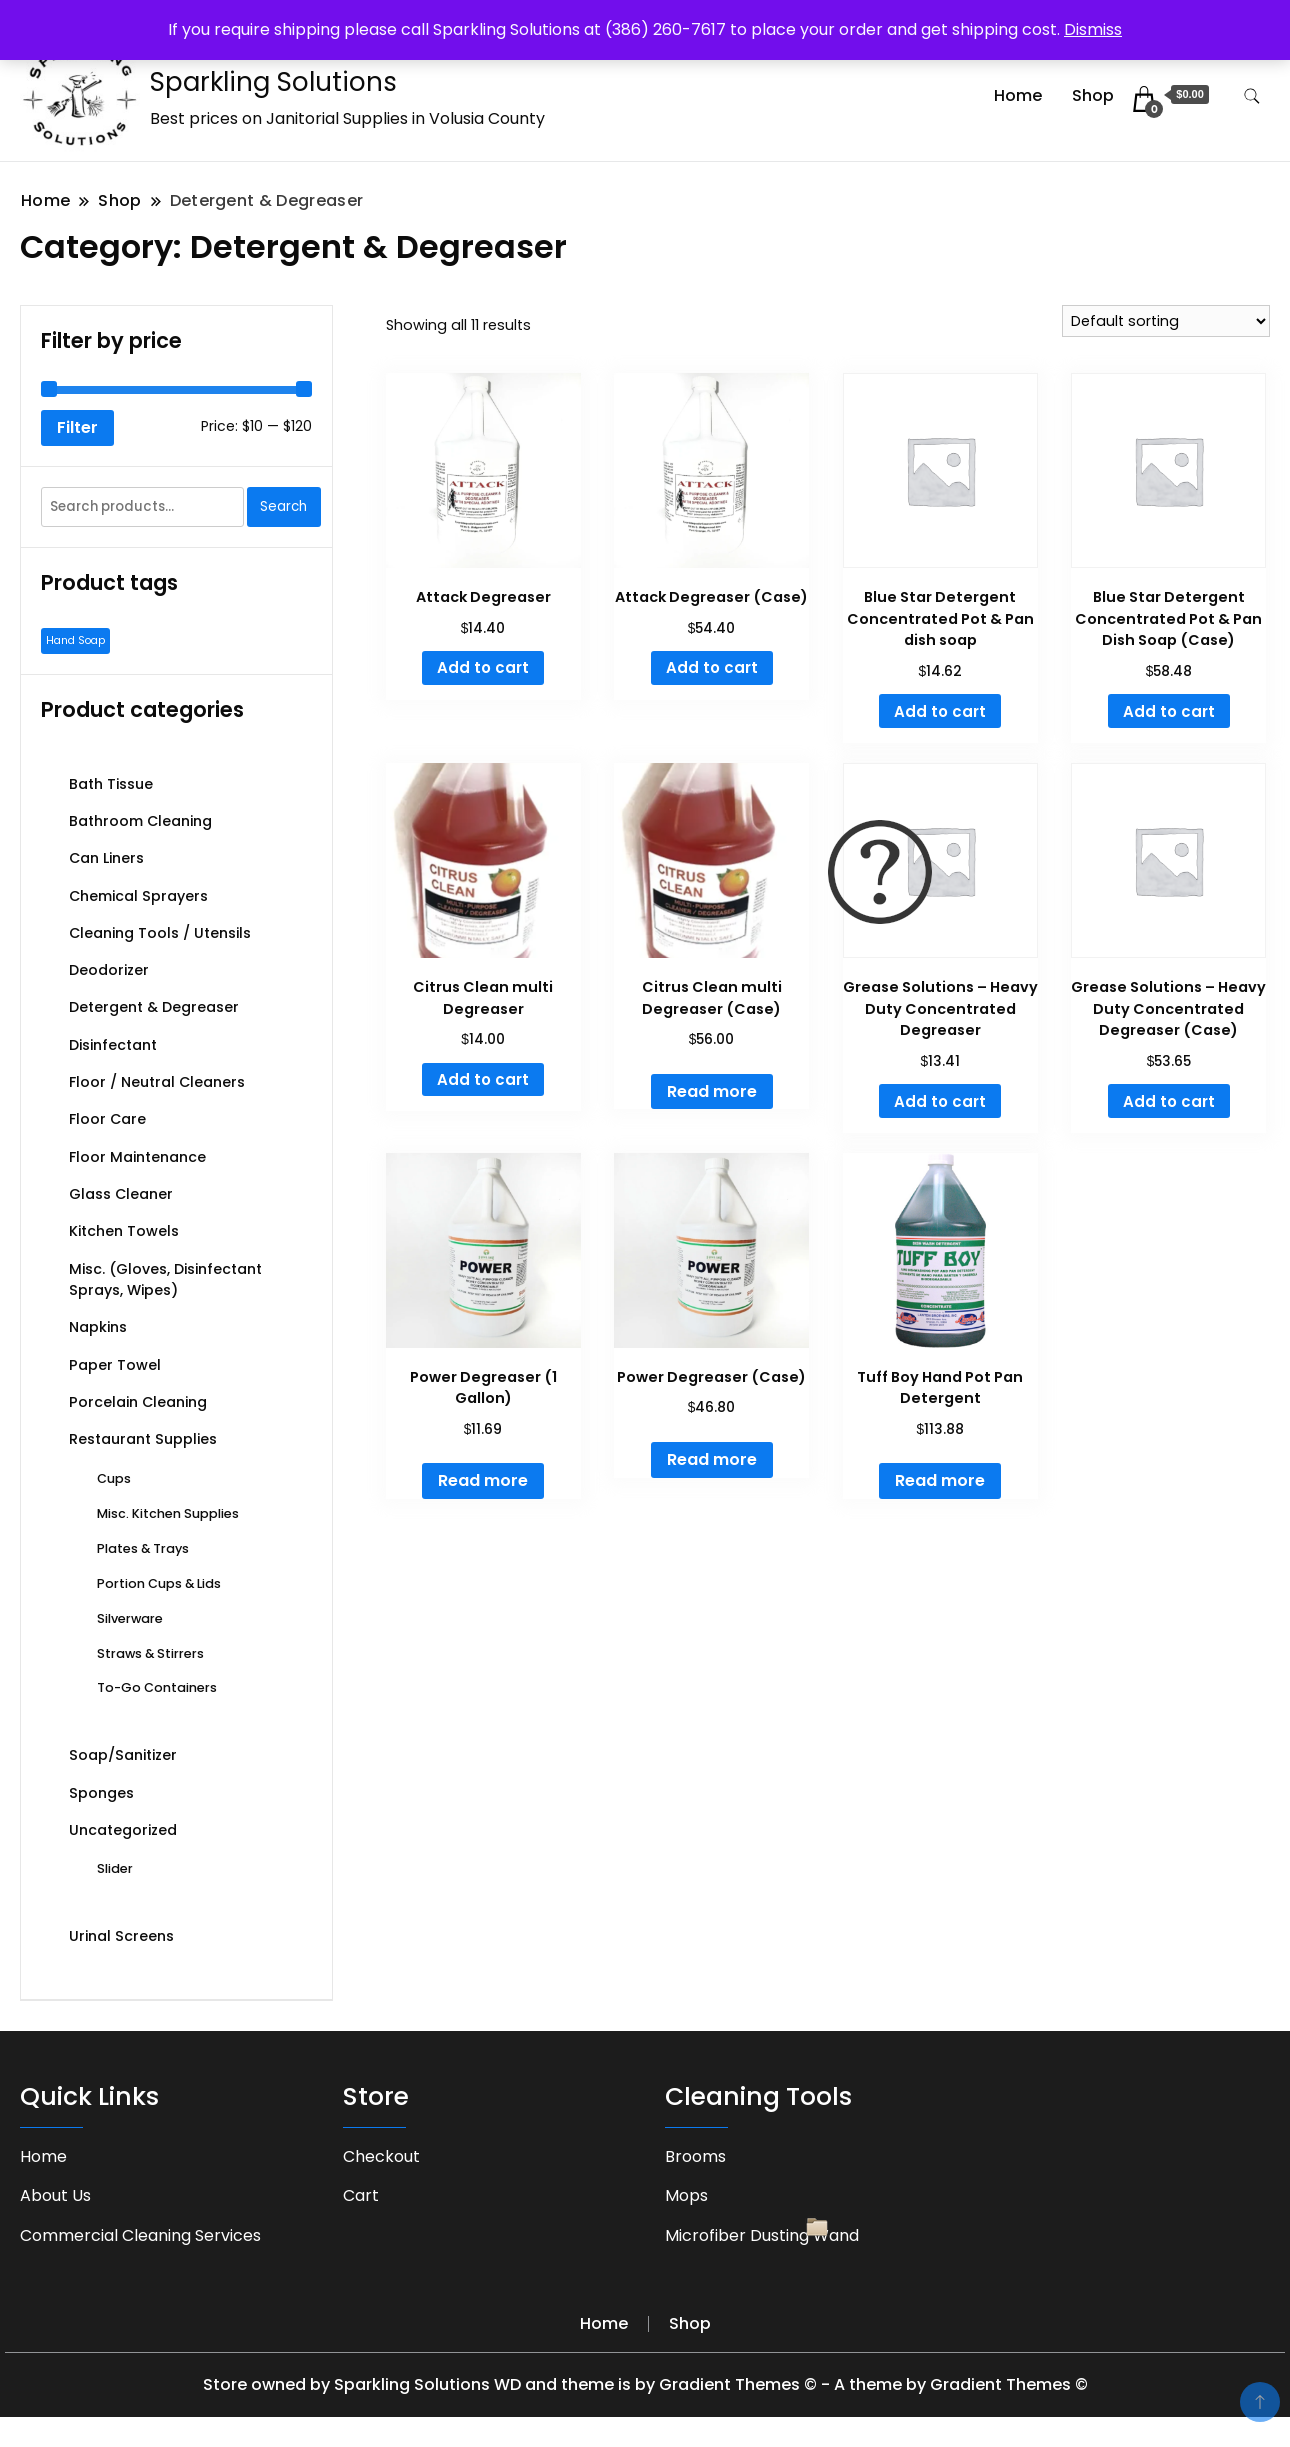 This screenshot has width=1290, height=2447. What do you see at coordinates (880, 872) in the screenshot?
I see `access help or support resources` at bounding box center [880, 872].